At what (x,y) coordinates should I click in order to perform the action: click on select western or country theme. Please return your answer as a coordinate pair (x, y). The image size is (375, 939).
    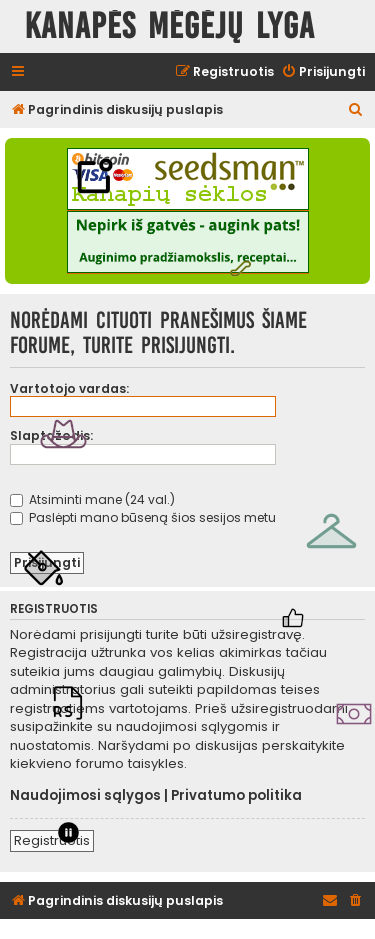
    Looking at the image, I should click on (63, 435).